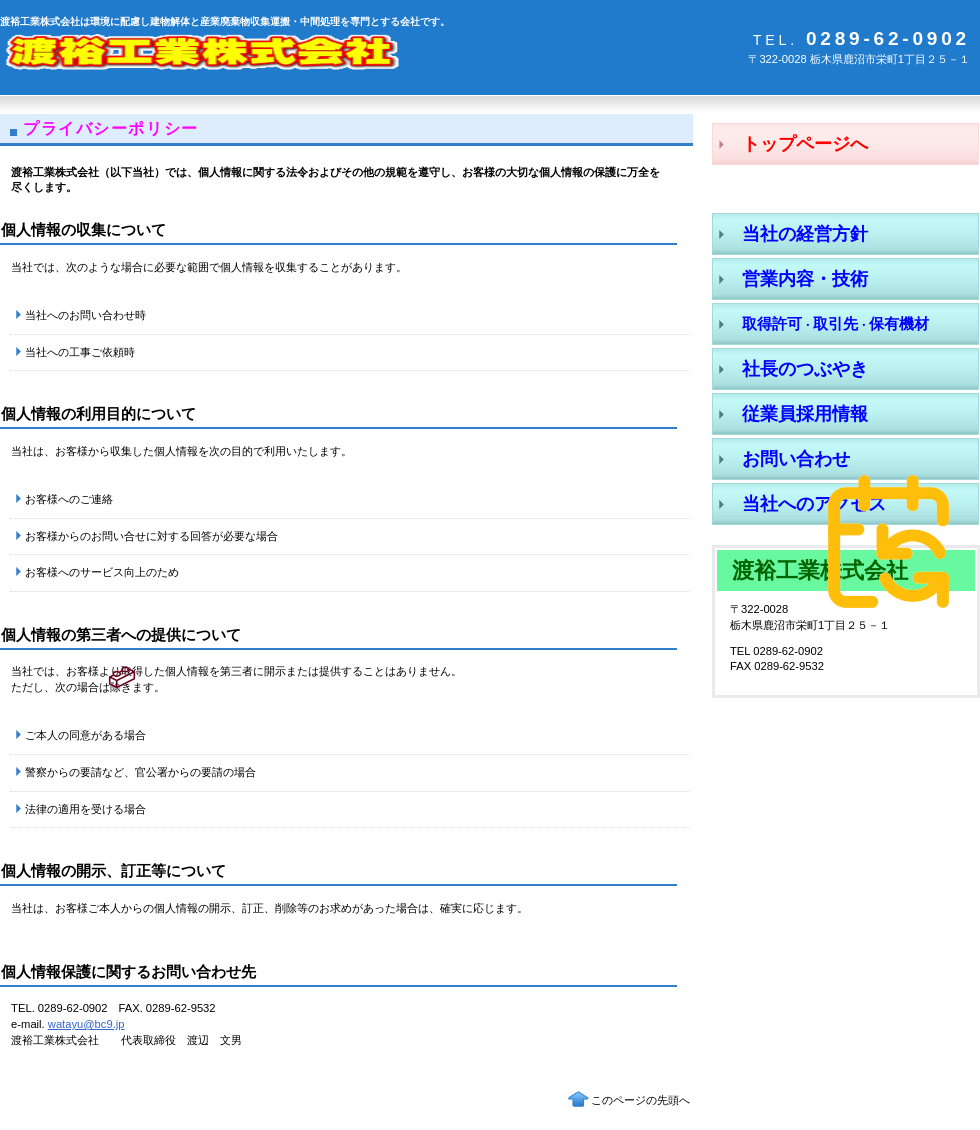 The width and height of the screenshot is (980, 1130). Describe the element at coordinates (888, 541) in the screenshot. I see `sync calendar with other devices or accounts` at that location.